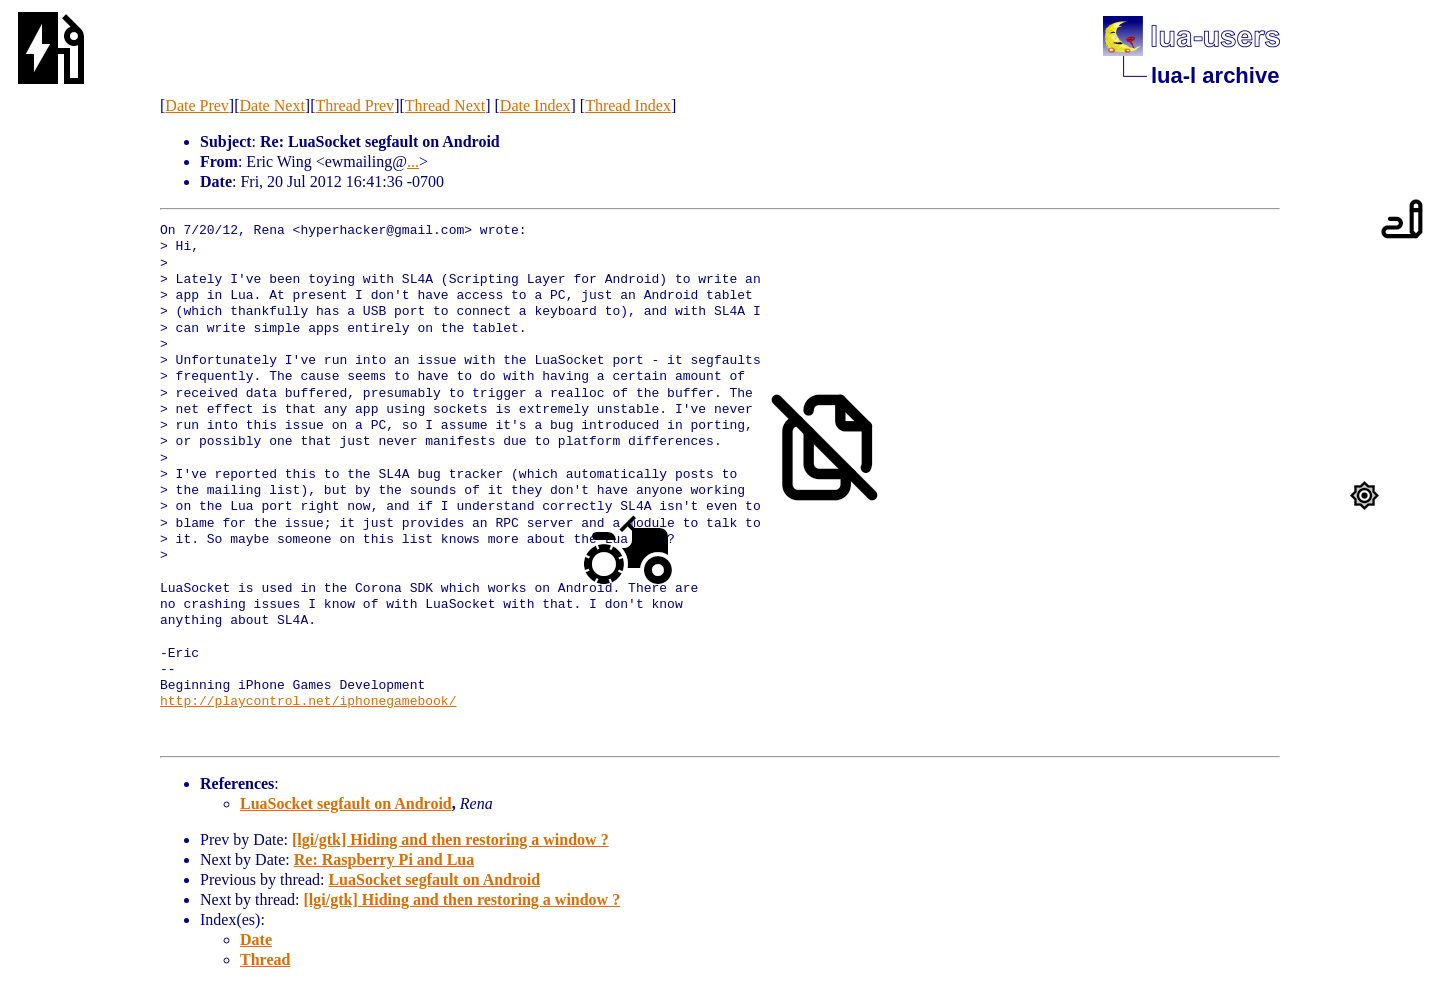 This screenshot has height=1002, width=1440. I want to click on find nearby electric vehicle charging stations, so click(50, 48).